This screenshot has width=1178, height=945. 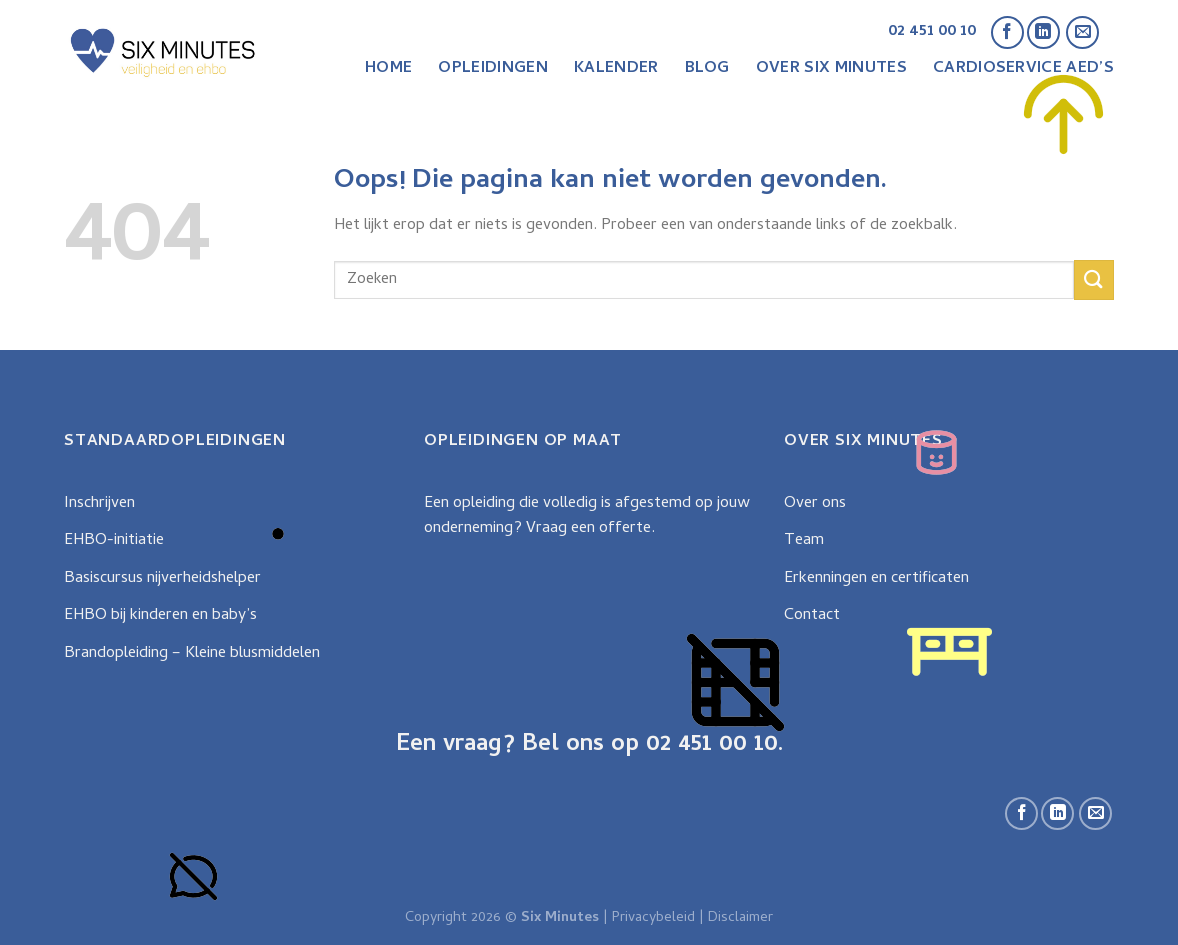 I want to click on messaging is disabled or unavailable, so click(x=193, y=876).